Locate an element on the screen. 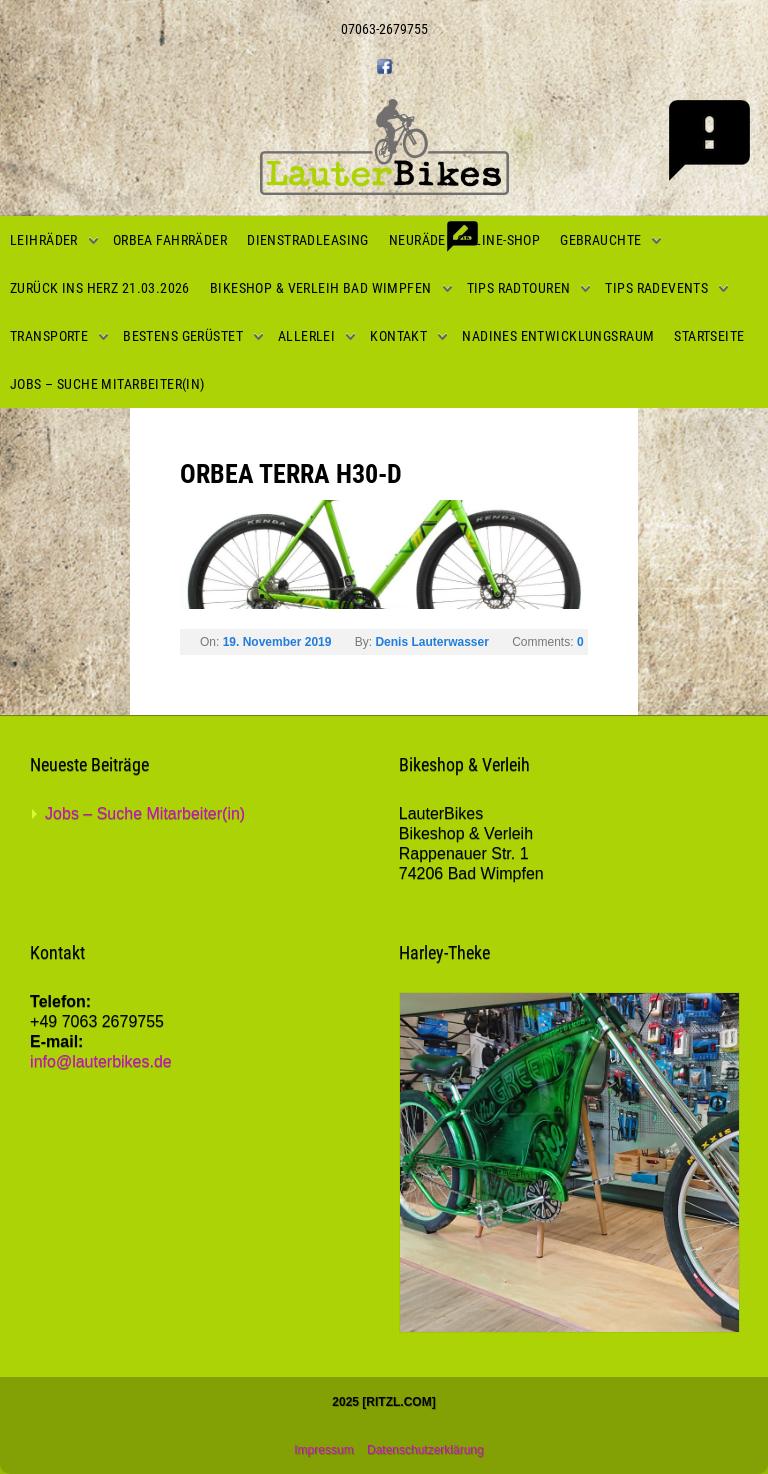  message failed to send is located at coordinates (709, 140).